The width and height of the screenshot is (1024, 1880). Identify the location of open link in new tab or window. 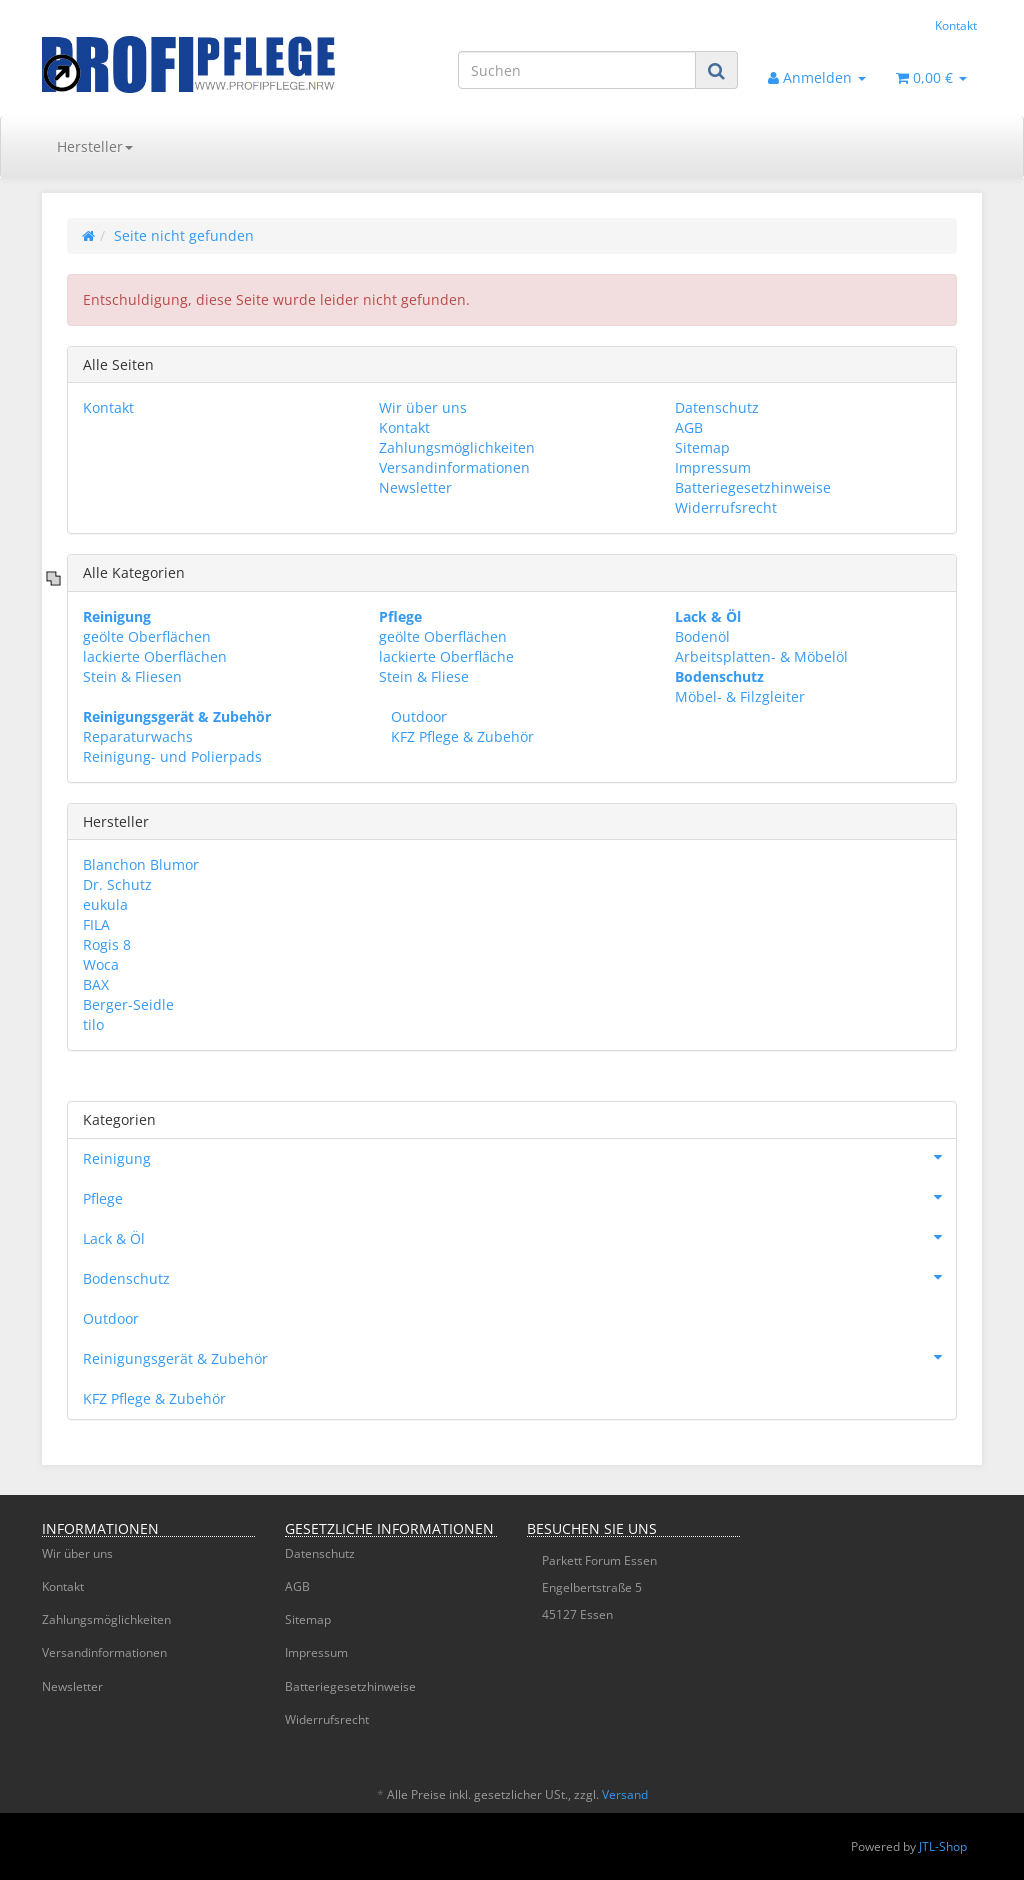
(62, 73).